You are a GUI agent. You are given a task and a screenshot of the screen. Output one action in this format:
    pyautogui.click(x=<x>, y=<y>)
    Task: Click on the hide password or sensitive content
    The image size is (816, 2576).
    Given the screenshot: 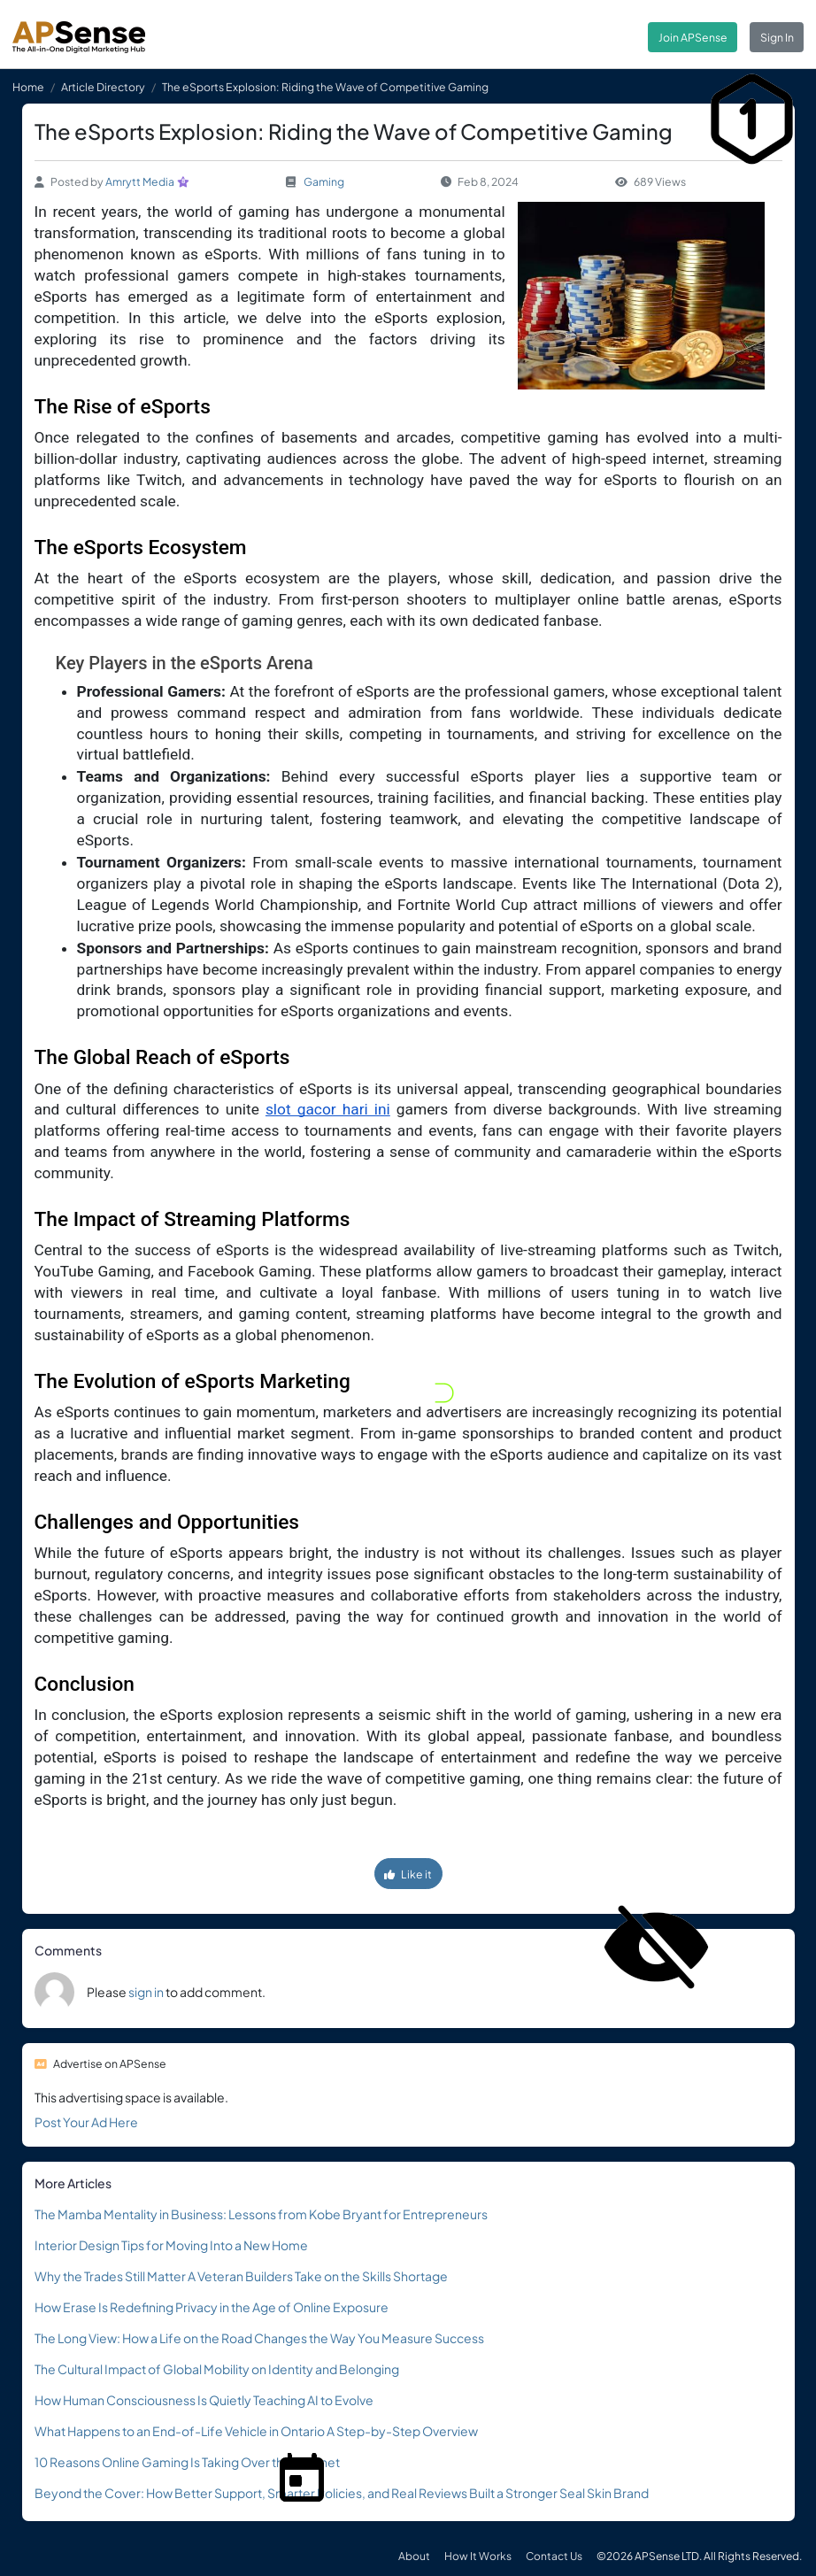 What is the action you would take?
    pyautogui.click(x=656, y=1947)
    